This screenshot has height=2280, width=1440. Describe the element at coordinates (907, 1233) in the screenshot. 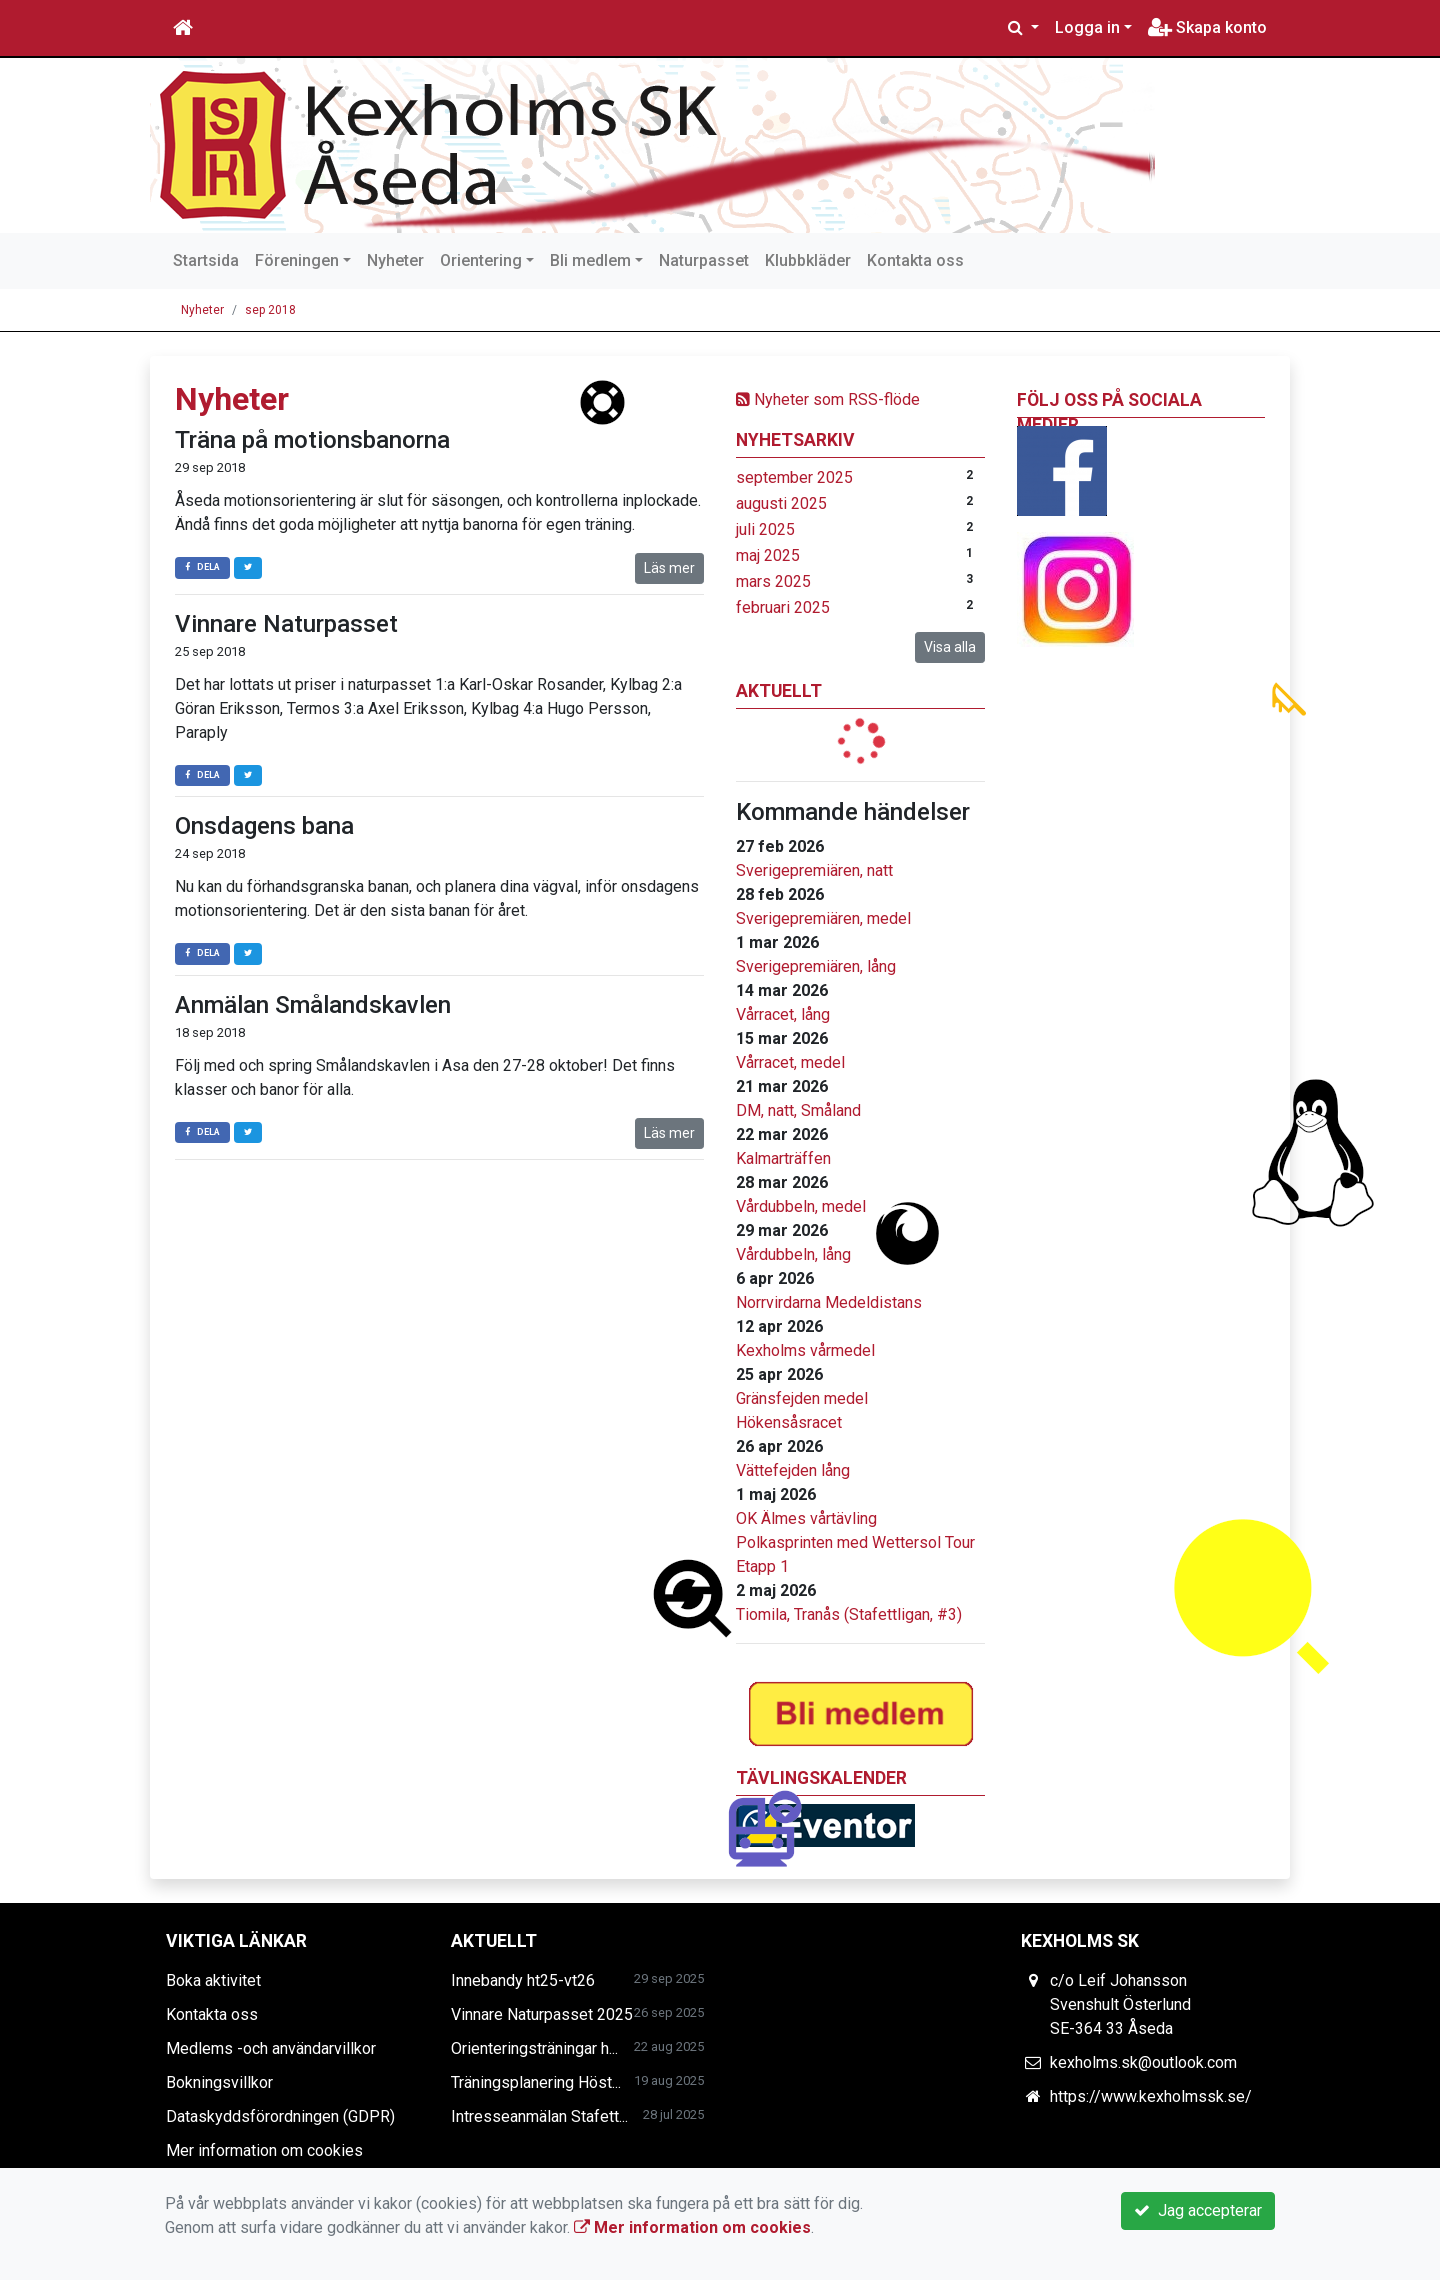

I see `open Firefox browser` at that location.